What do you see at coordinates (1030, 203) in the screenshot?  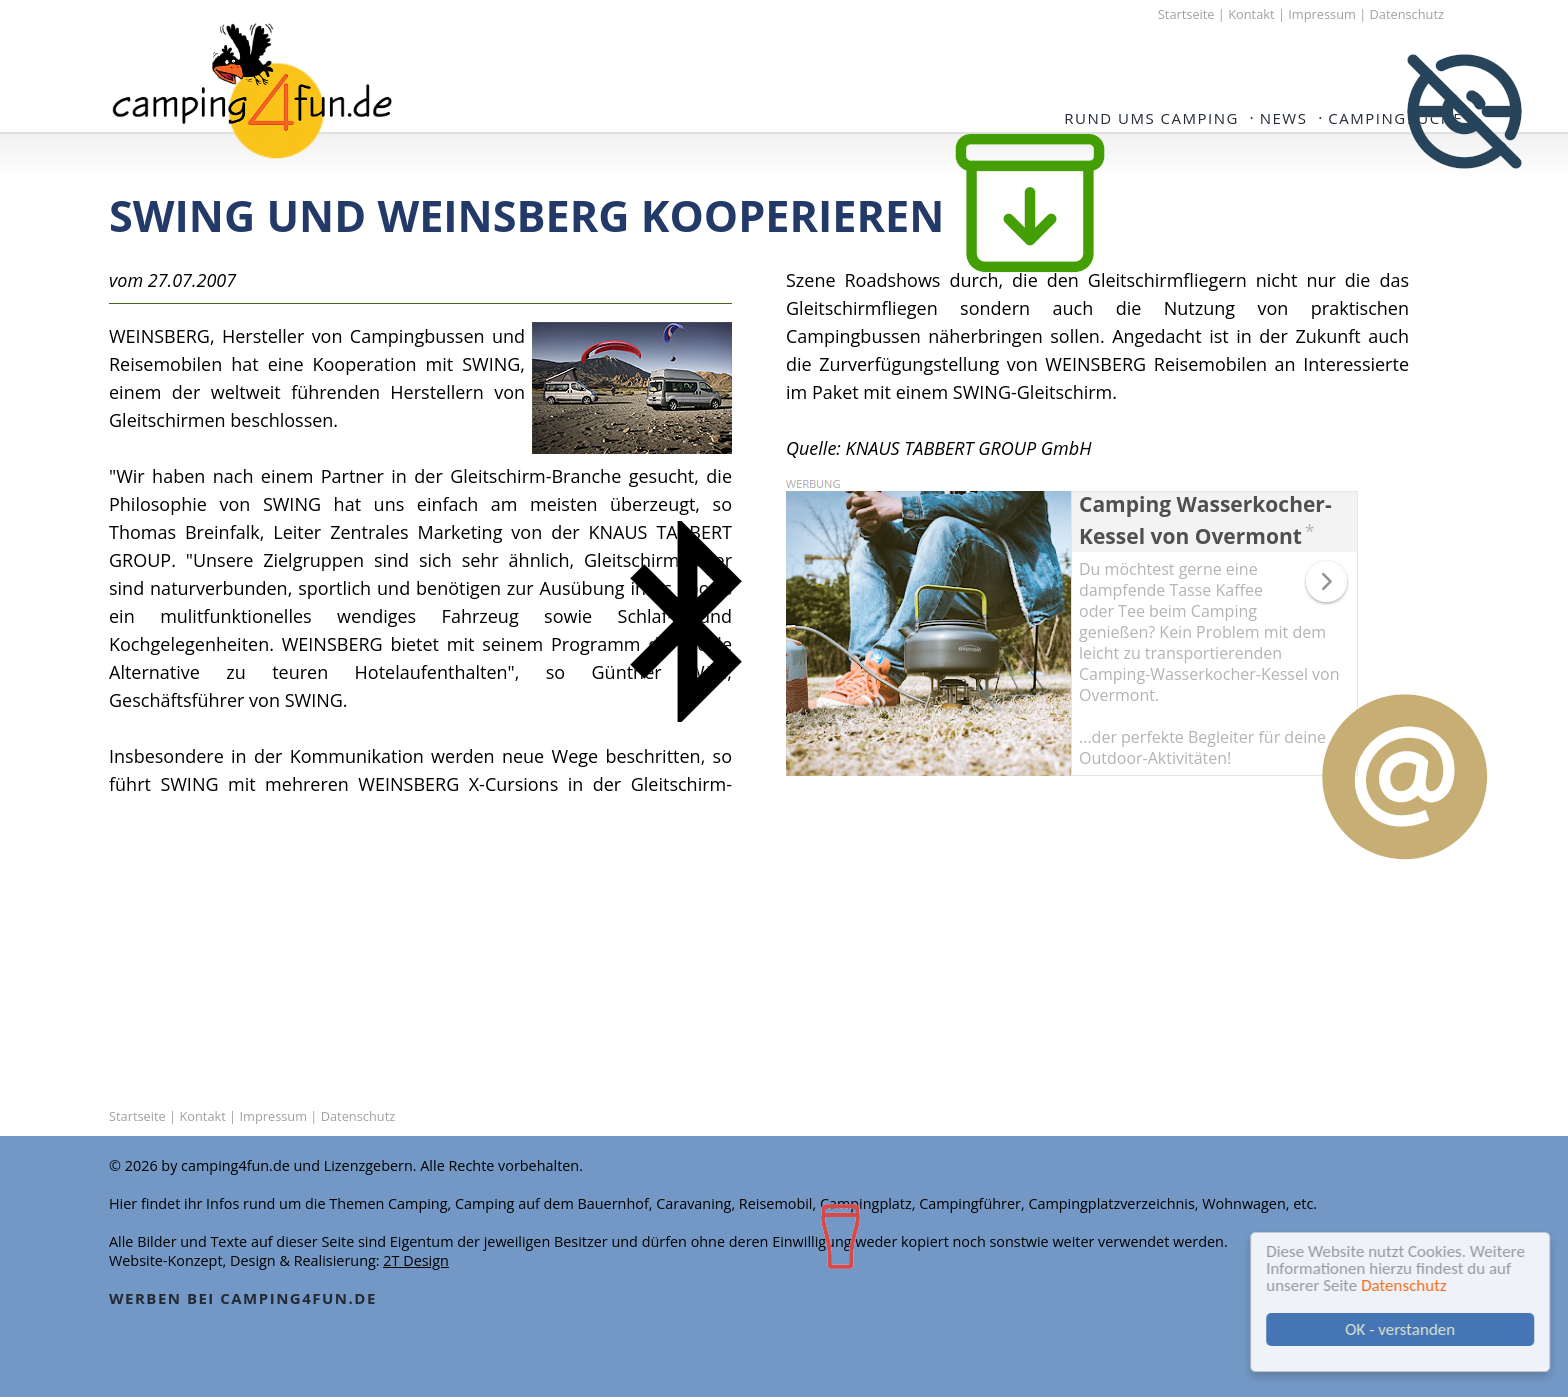 I see `archive this item` at bounding box center [1030, 203].